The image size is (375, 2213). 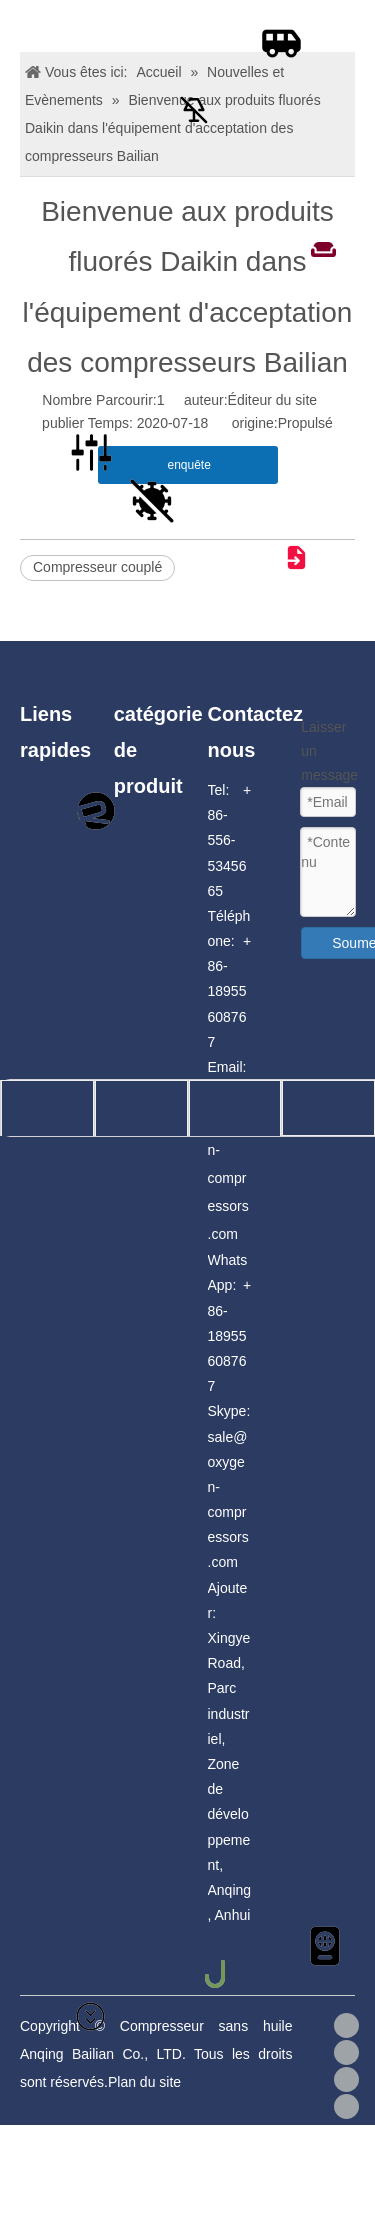 I want to click on turn off desk lamp, so click(x=194, y=110).